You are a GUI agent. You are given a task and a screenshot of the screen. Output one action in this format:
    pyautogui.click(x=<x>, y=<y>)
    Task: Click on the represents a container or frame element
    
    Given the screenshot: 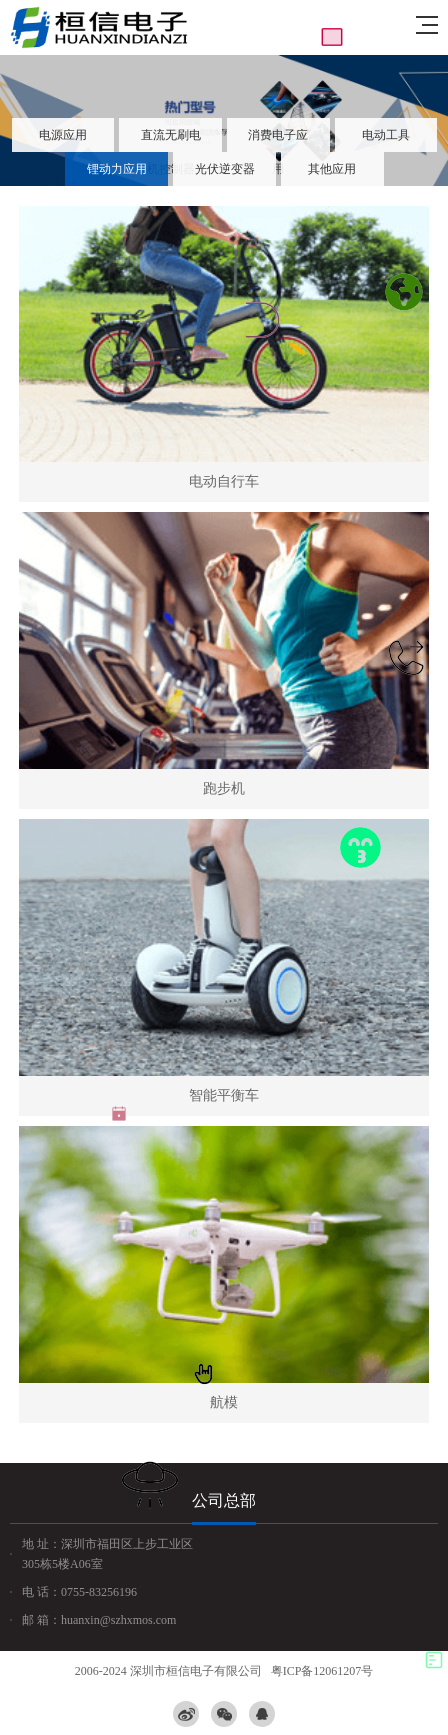 What is the action you would take?
    pyautogui.click(x=332, y=37)
    